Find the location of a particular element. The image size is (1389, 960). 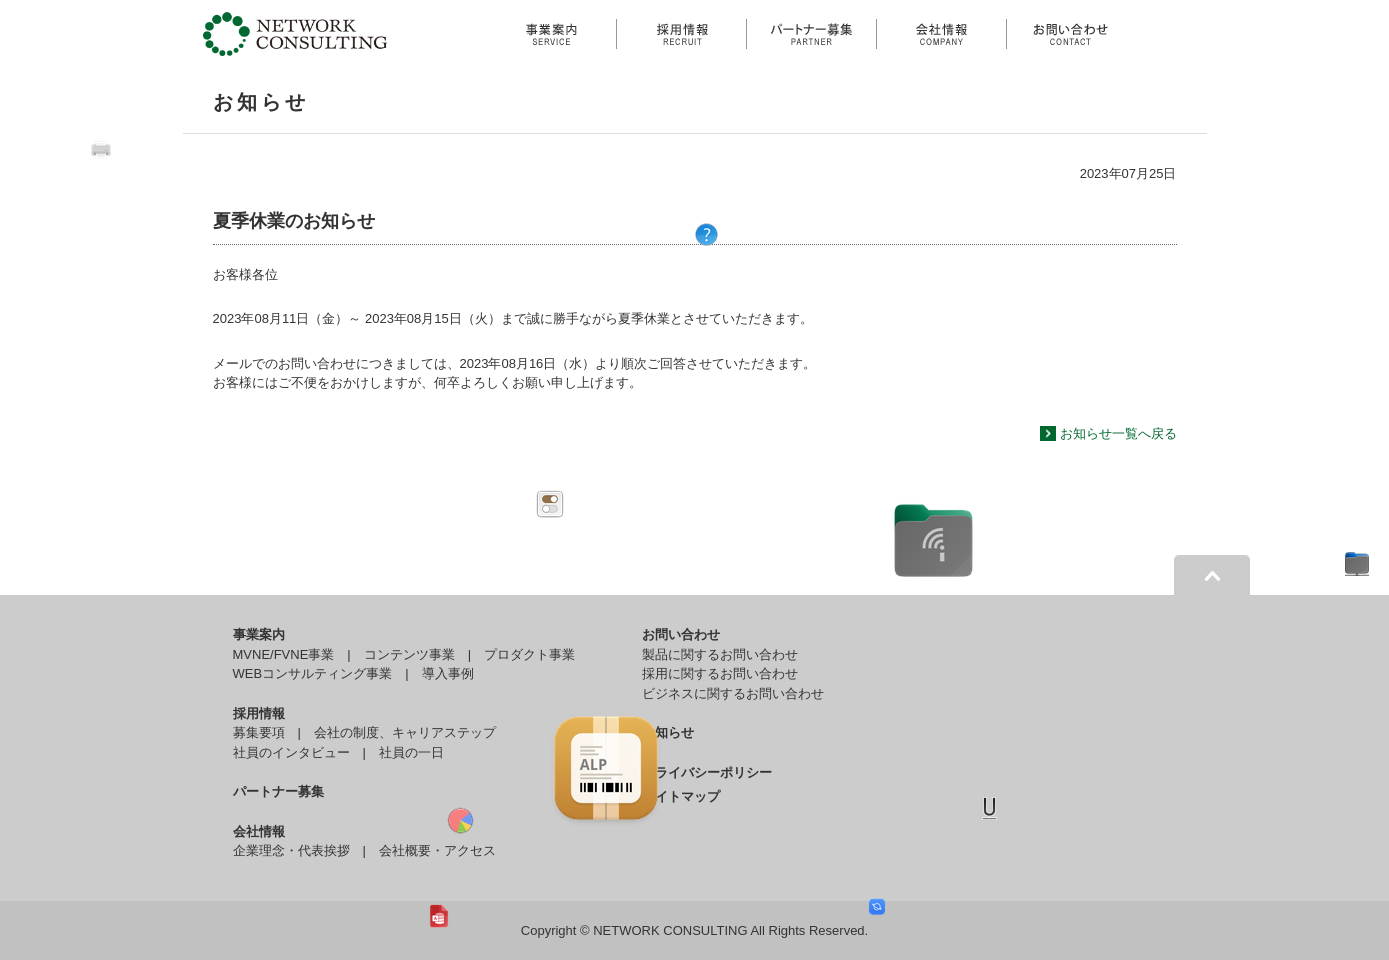

open insync cloud sync folder is located at coordinates (933, 540).